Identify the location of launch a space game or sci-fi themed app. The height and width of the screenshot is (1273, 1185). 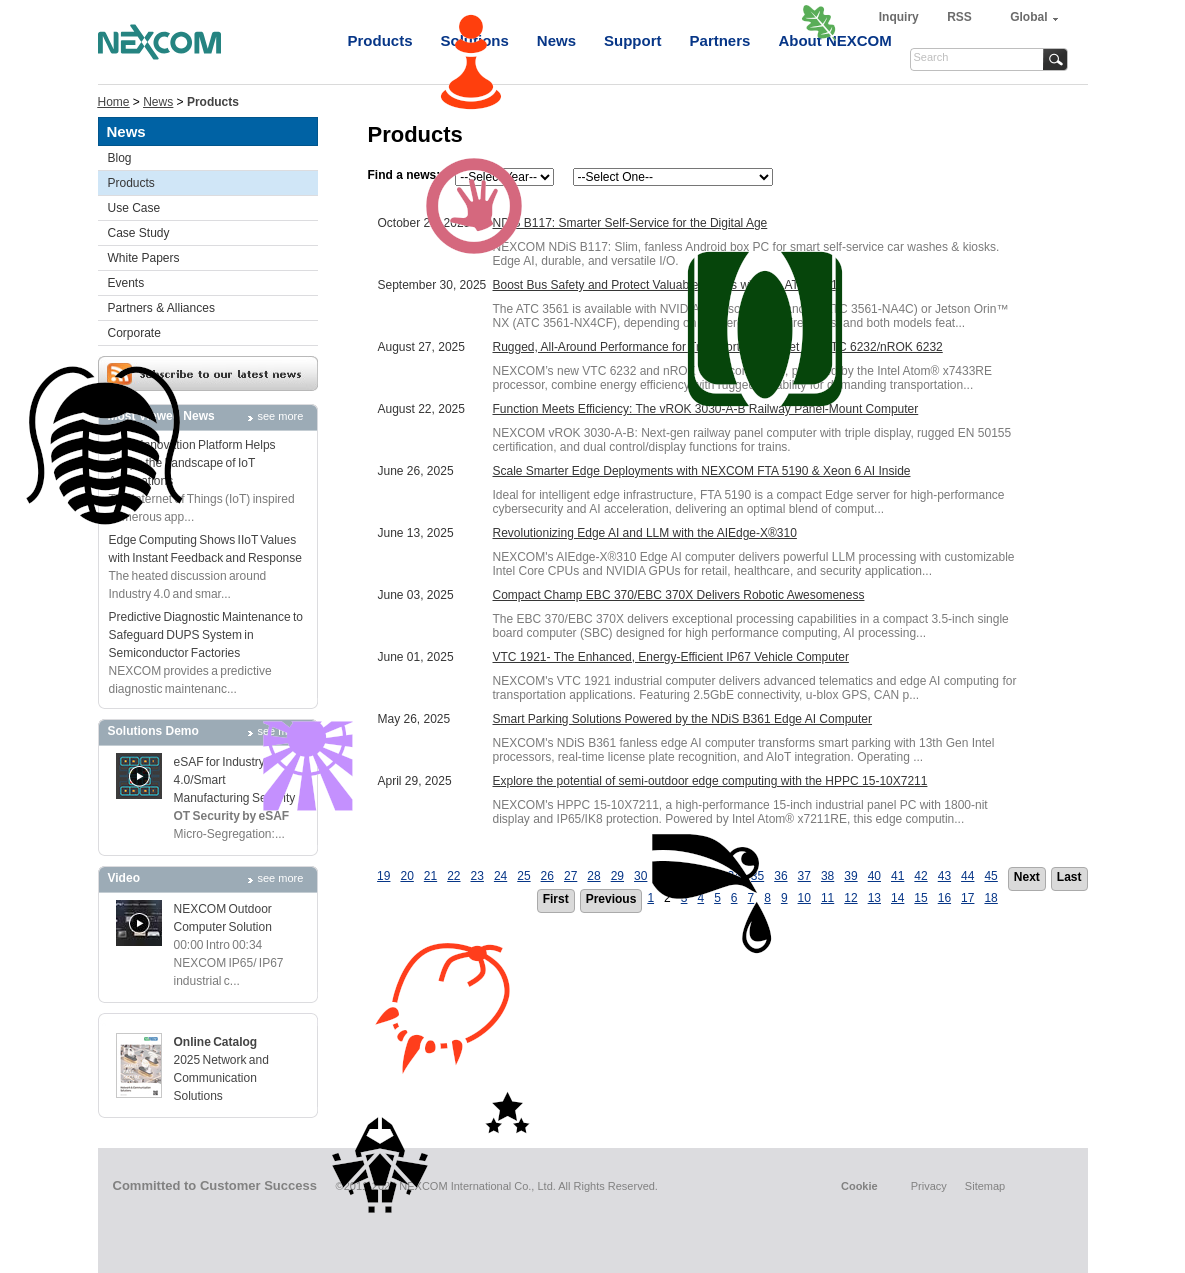
(380, 1164).